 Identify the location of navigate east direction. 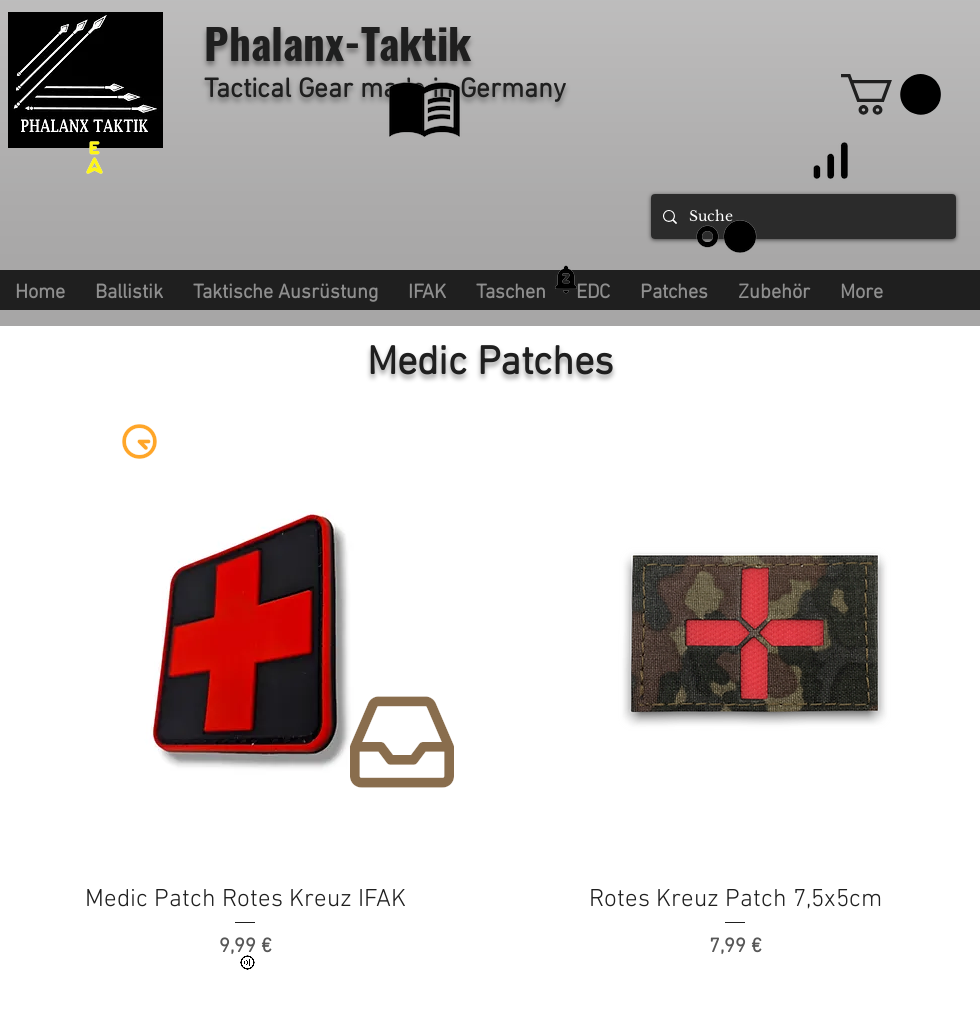
(94, 157).